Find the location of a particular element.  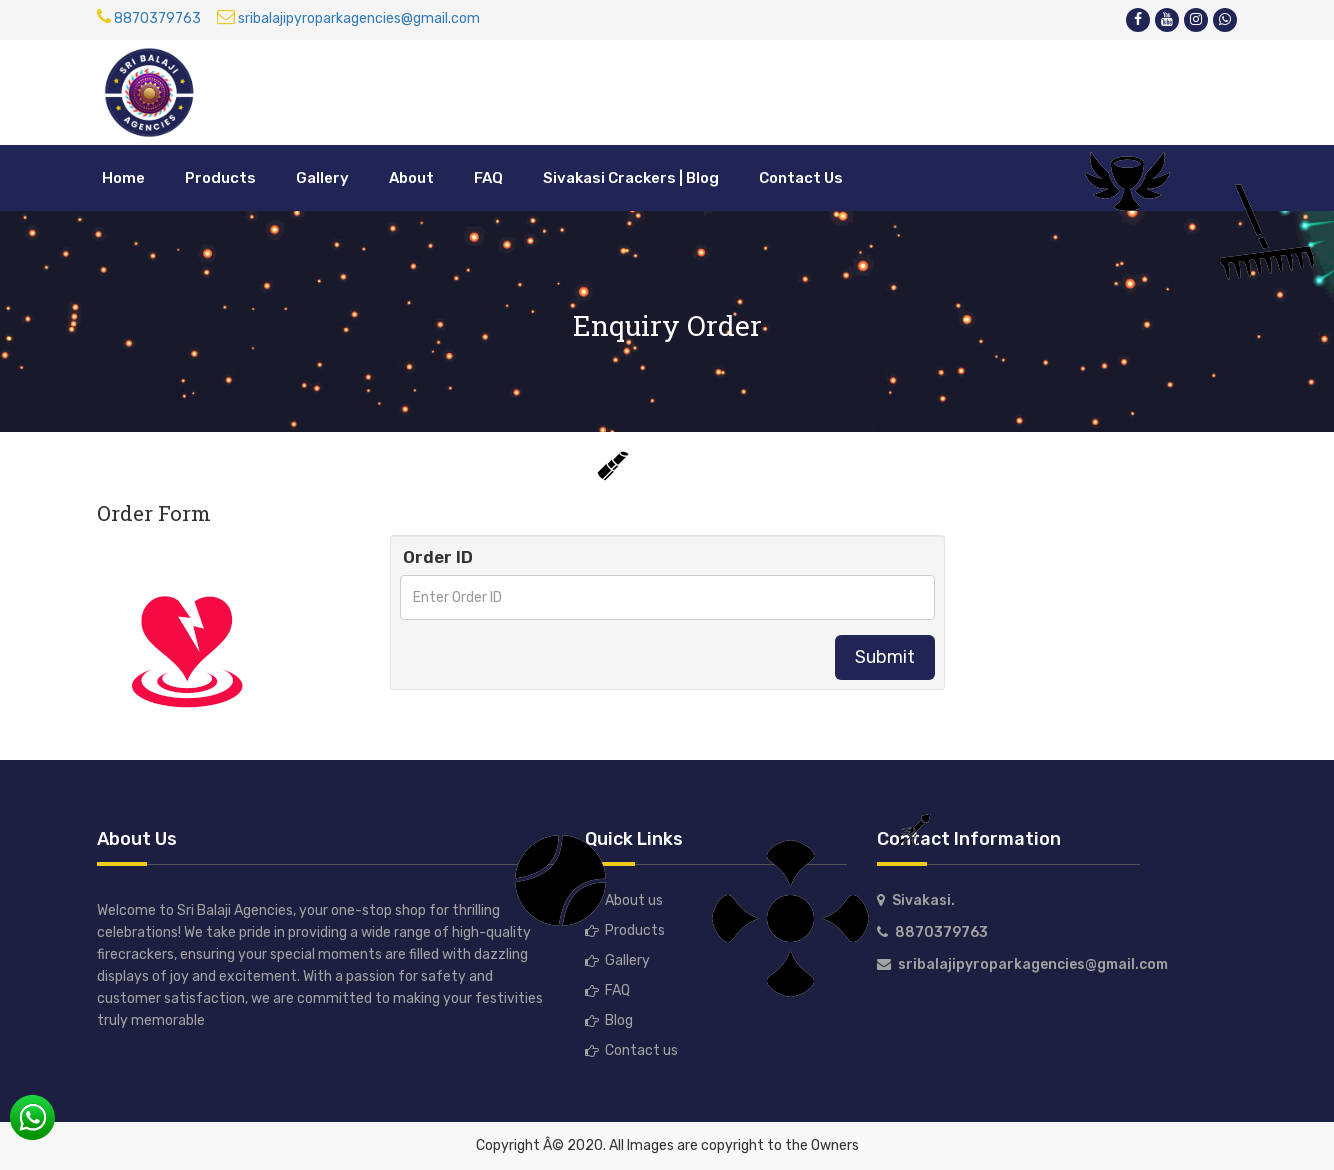

indicates luck or bonus reward in gameplay is located at coordinates (790, 918).